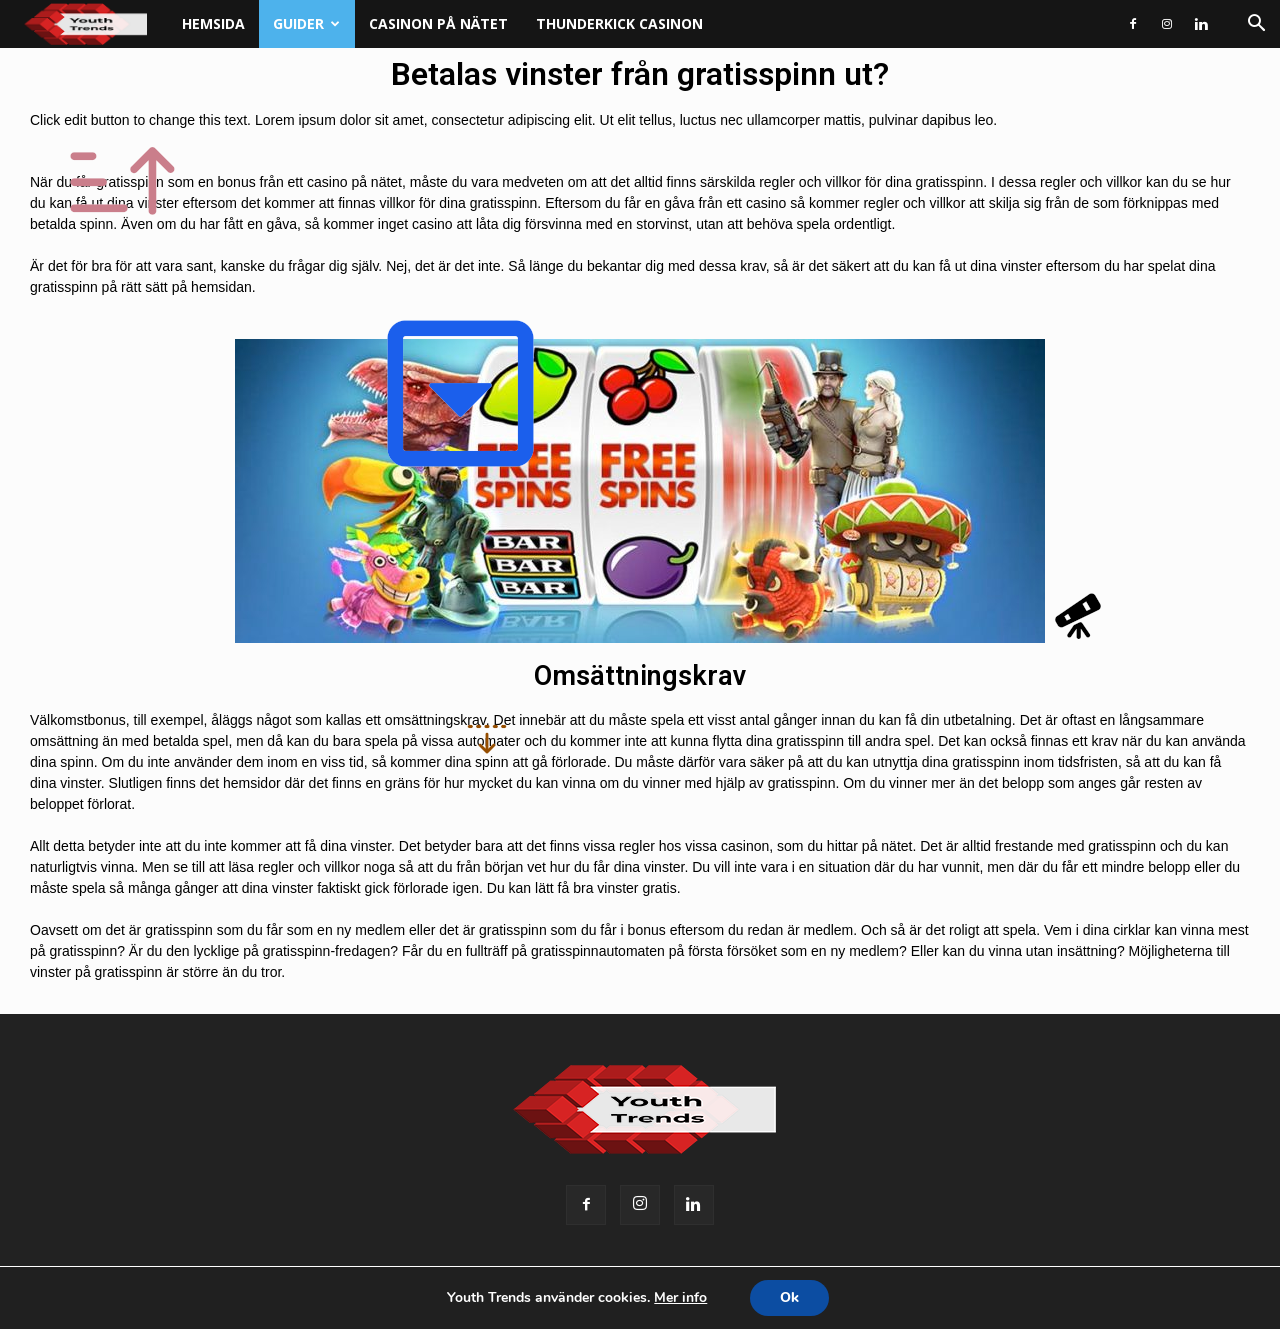  What do you see at coordinates (460, 393) in the screenshot?
I see `open a dropdown menu` at bounding box center [460, 393].